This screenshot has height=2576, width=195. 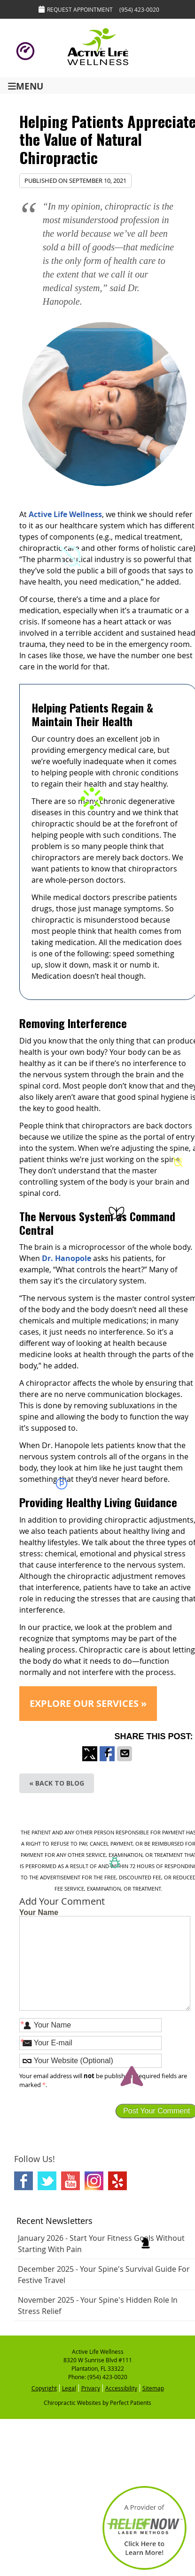 I want to click on timer or duration tracking disabled, so click(x=70, y=556).